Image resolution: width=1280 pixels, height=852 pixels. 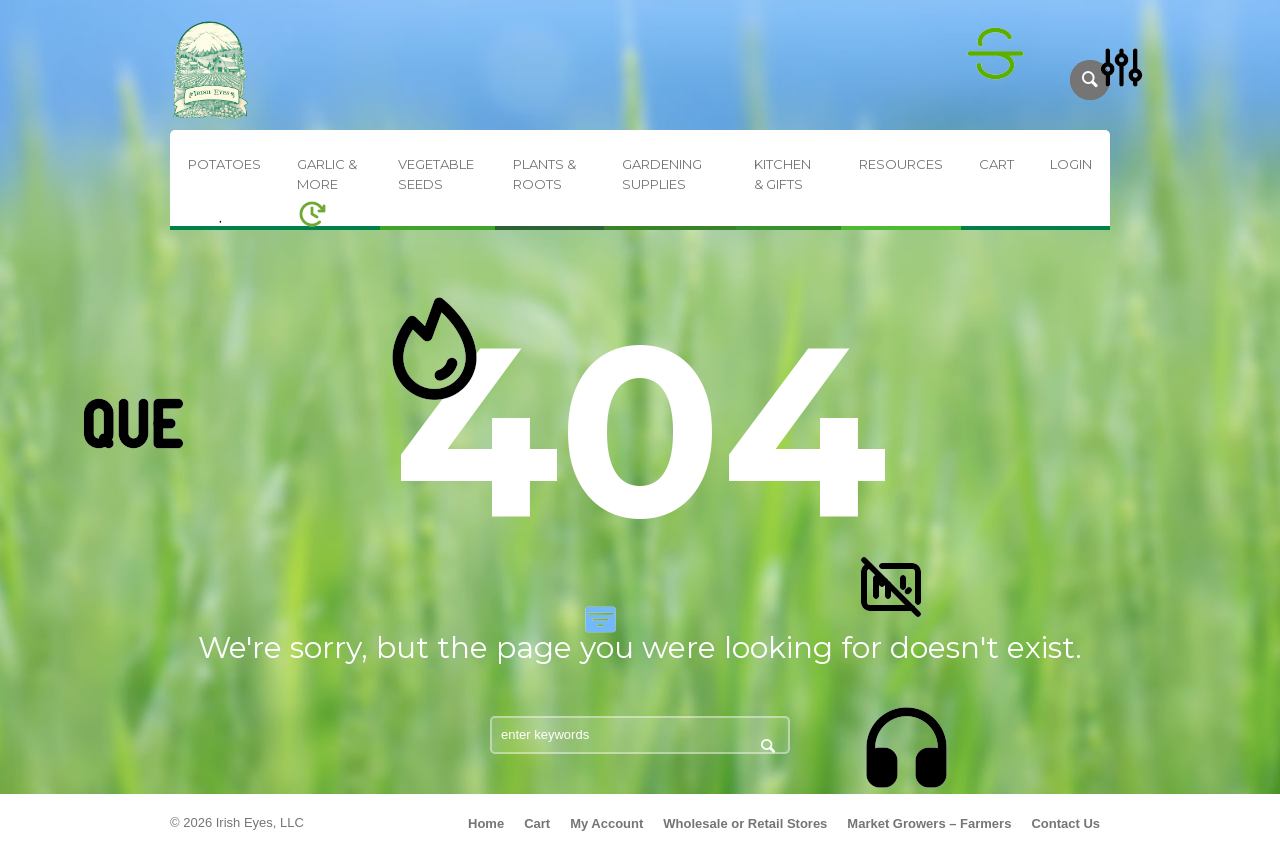 What do you see at coordinates (133, 423) in the screenshot?
I see `indicates a queue in http request handling` at bounding box center [133, 423].